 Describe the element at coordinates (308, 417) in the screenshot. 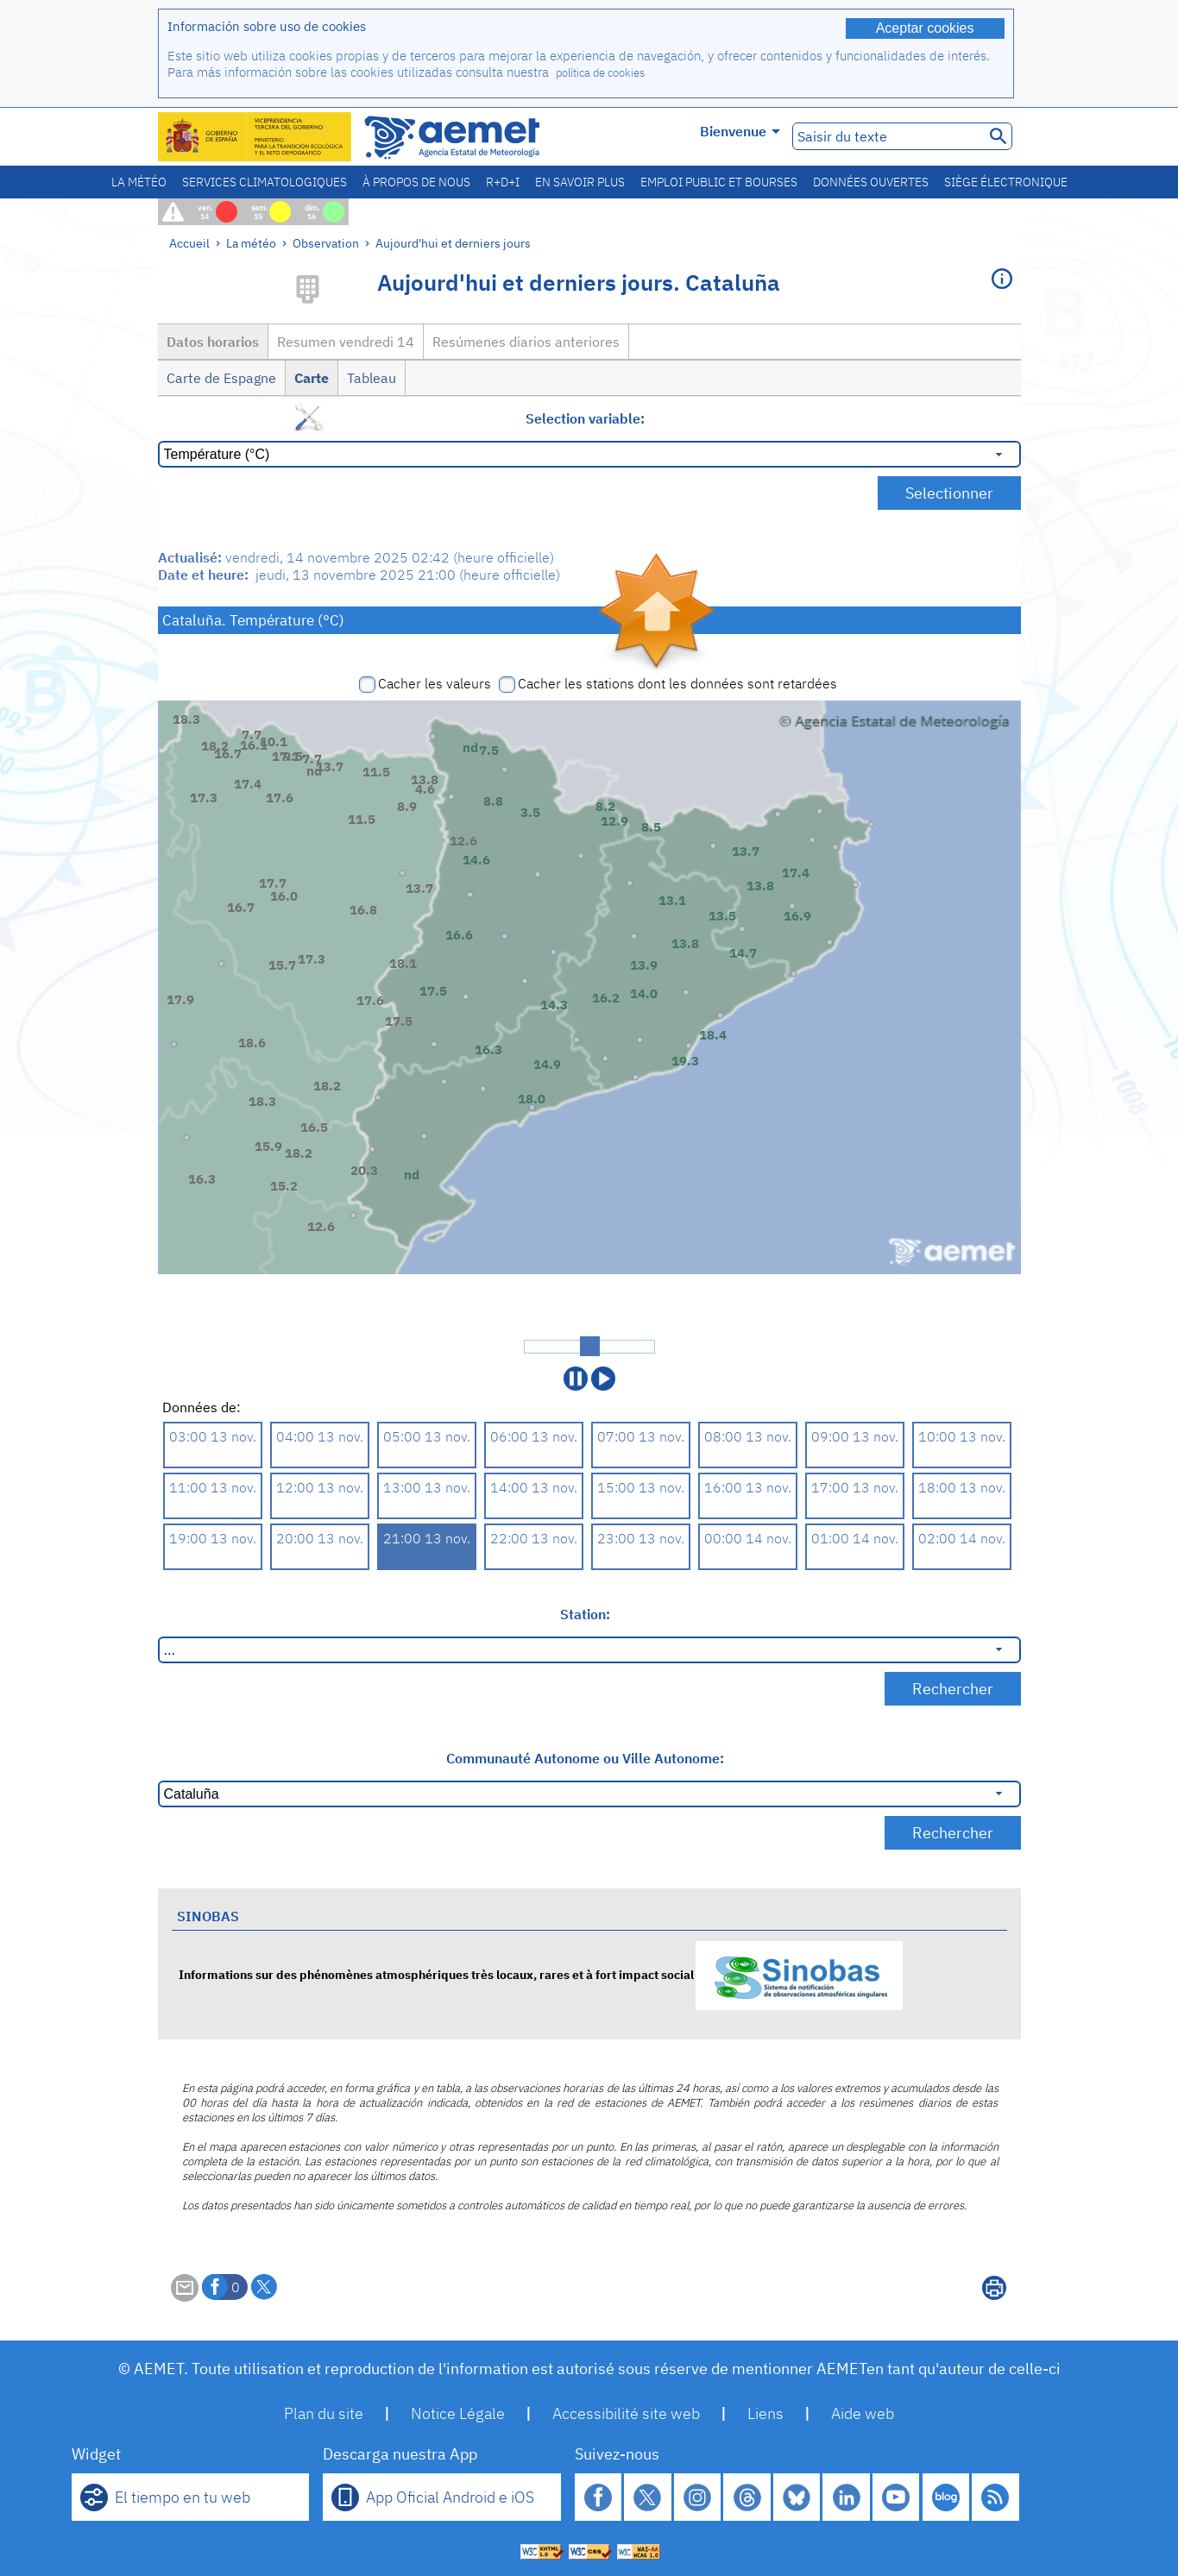

I see `open system preferences` at that location.